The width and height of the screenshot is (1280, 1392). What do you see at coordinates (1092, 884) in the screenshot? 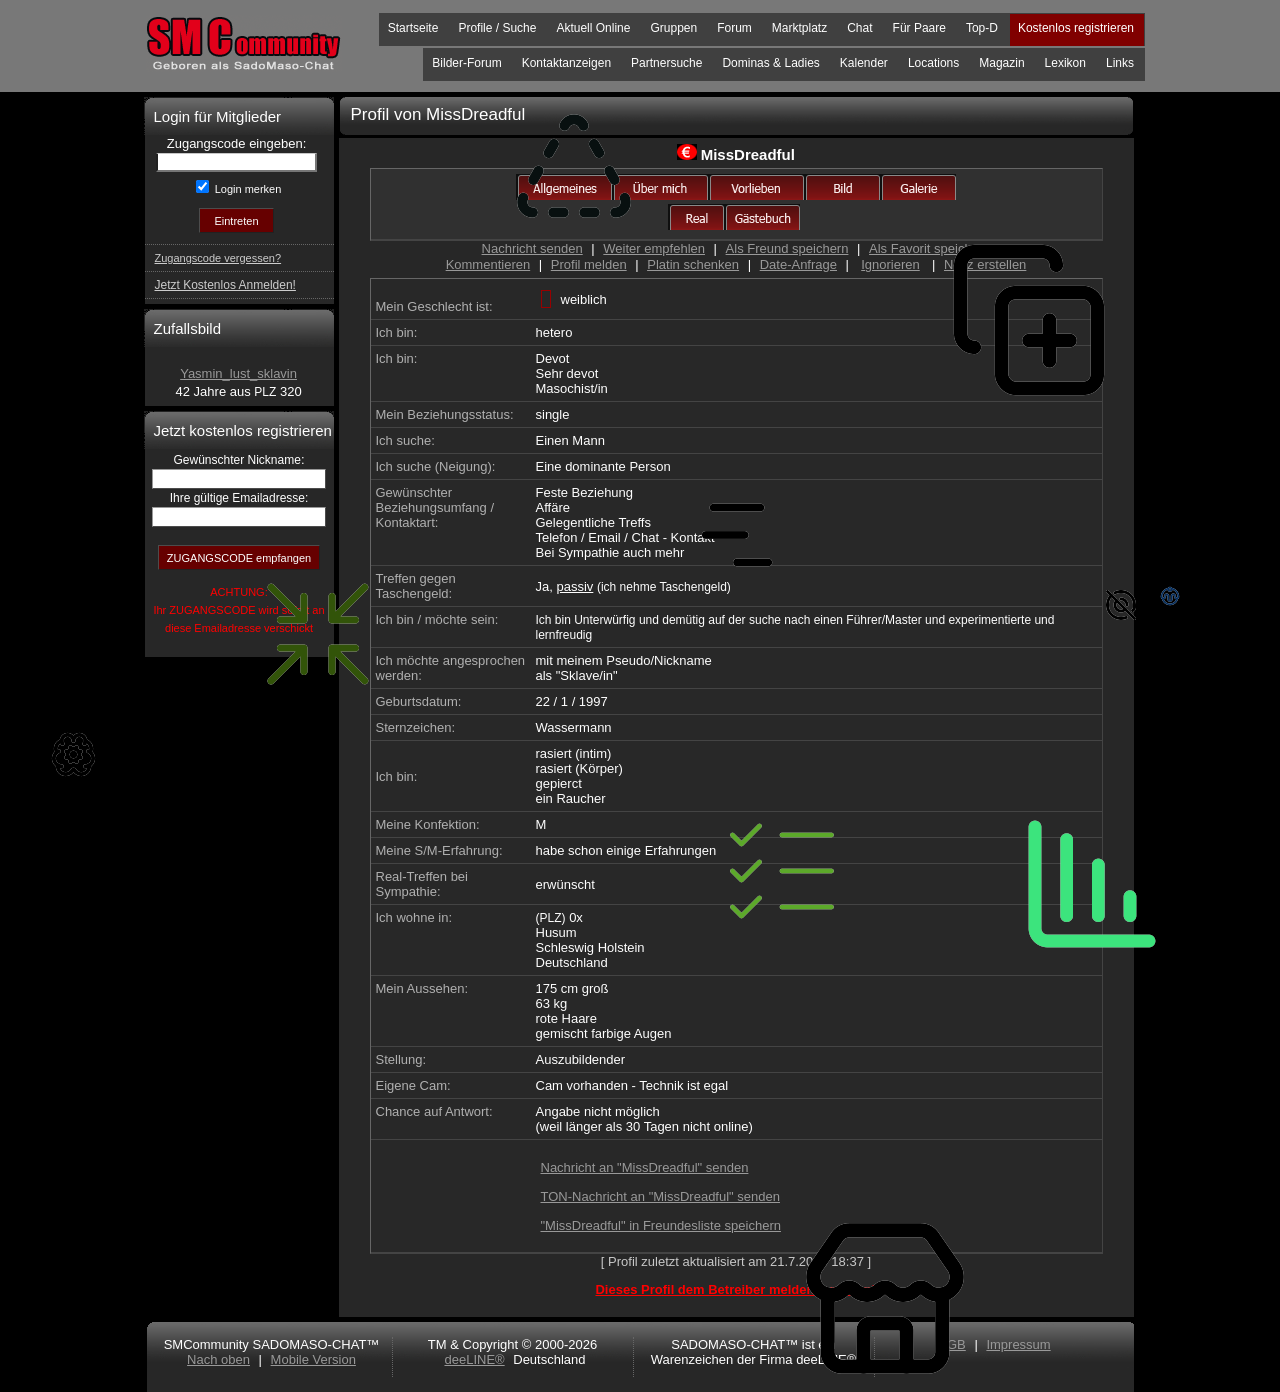
I see `view declining metrics or statistics` at bounding box center [1092, 884].